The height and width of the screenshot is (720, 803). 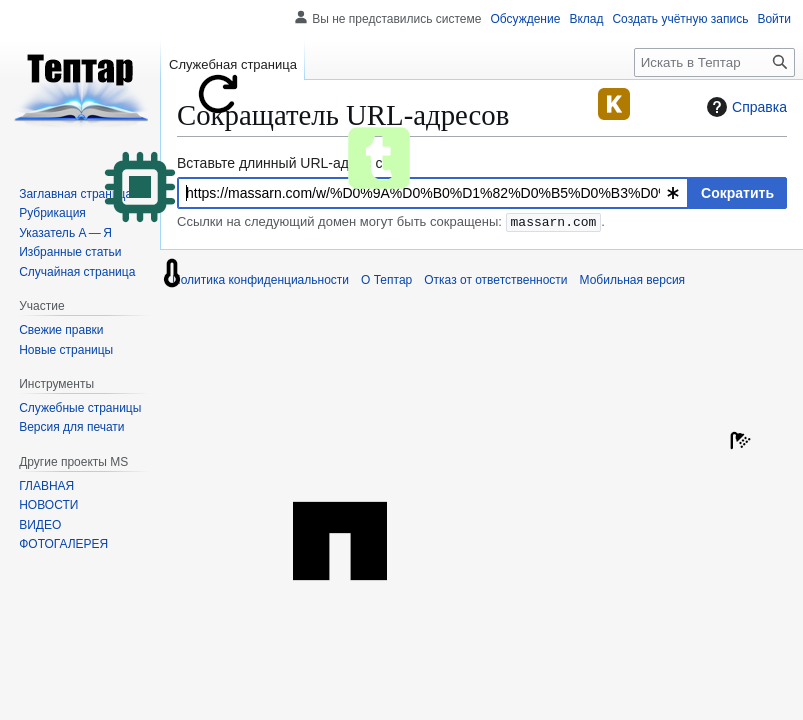 I want to click on indicates high temperature reading, so click(x=172, y=273).